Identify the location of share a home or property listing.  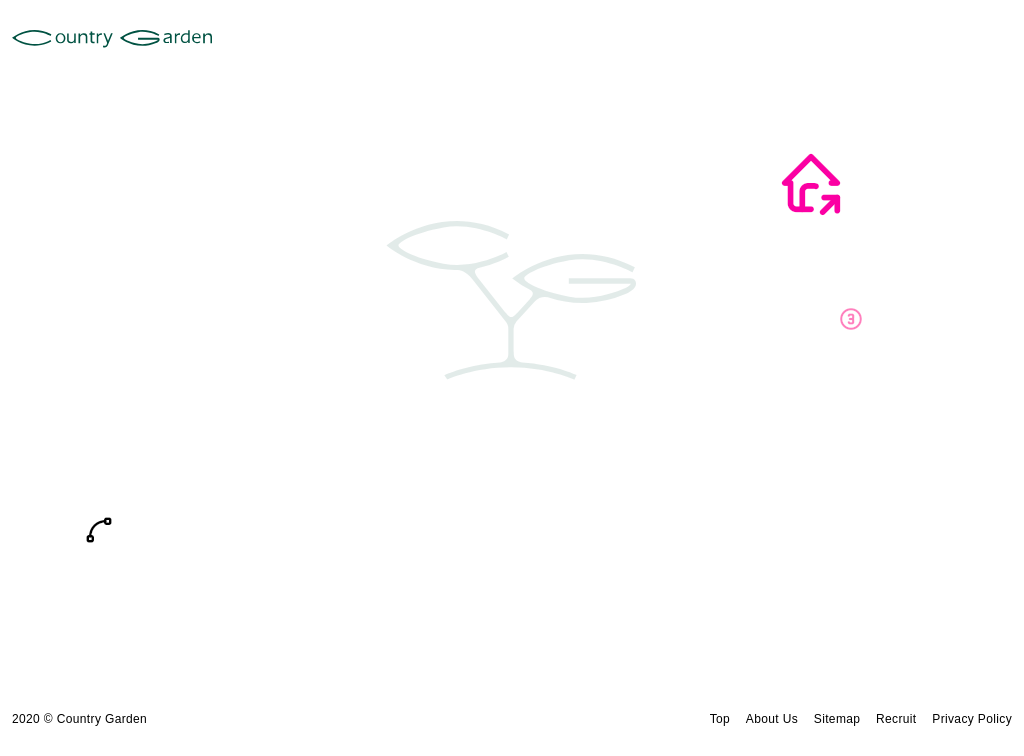
(811, 183).